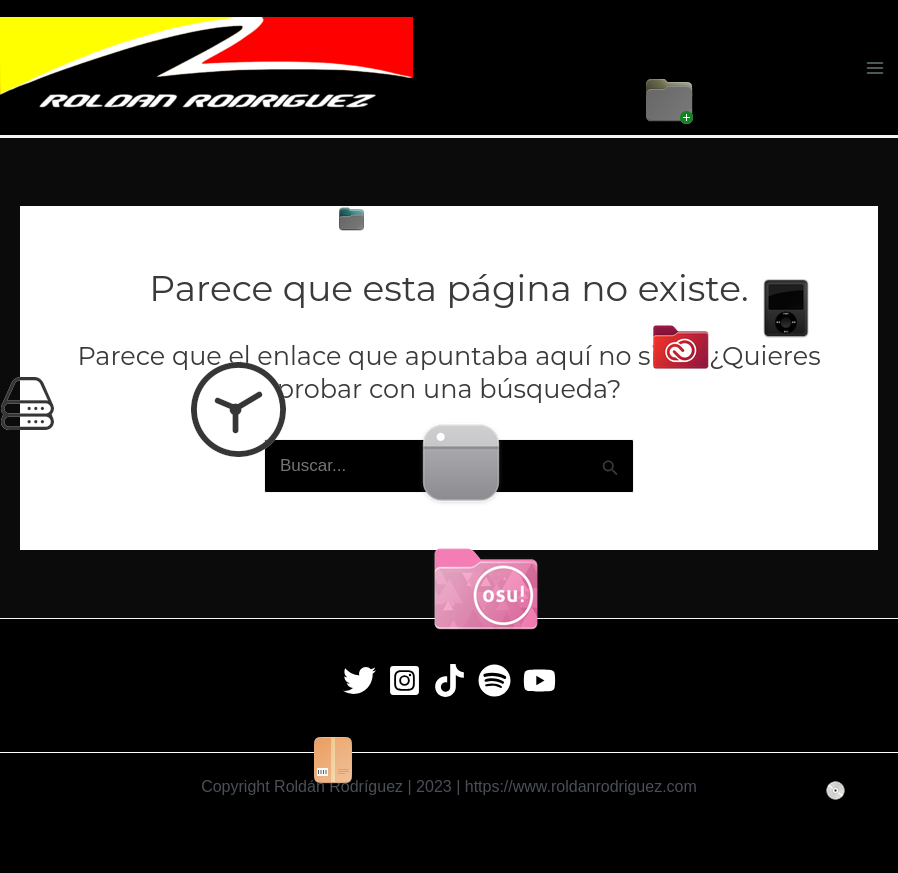 This screenshot has width=898, height=873. I want to click on access window management settings, so click(461, 464).